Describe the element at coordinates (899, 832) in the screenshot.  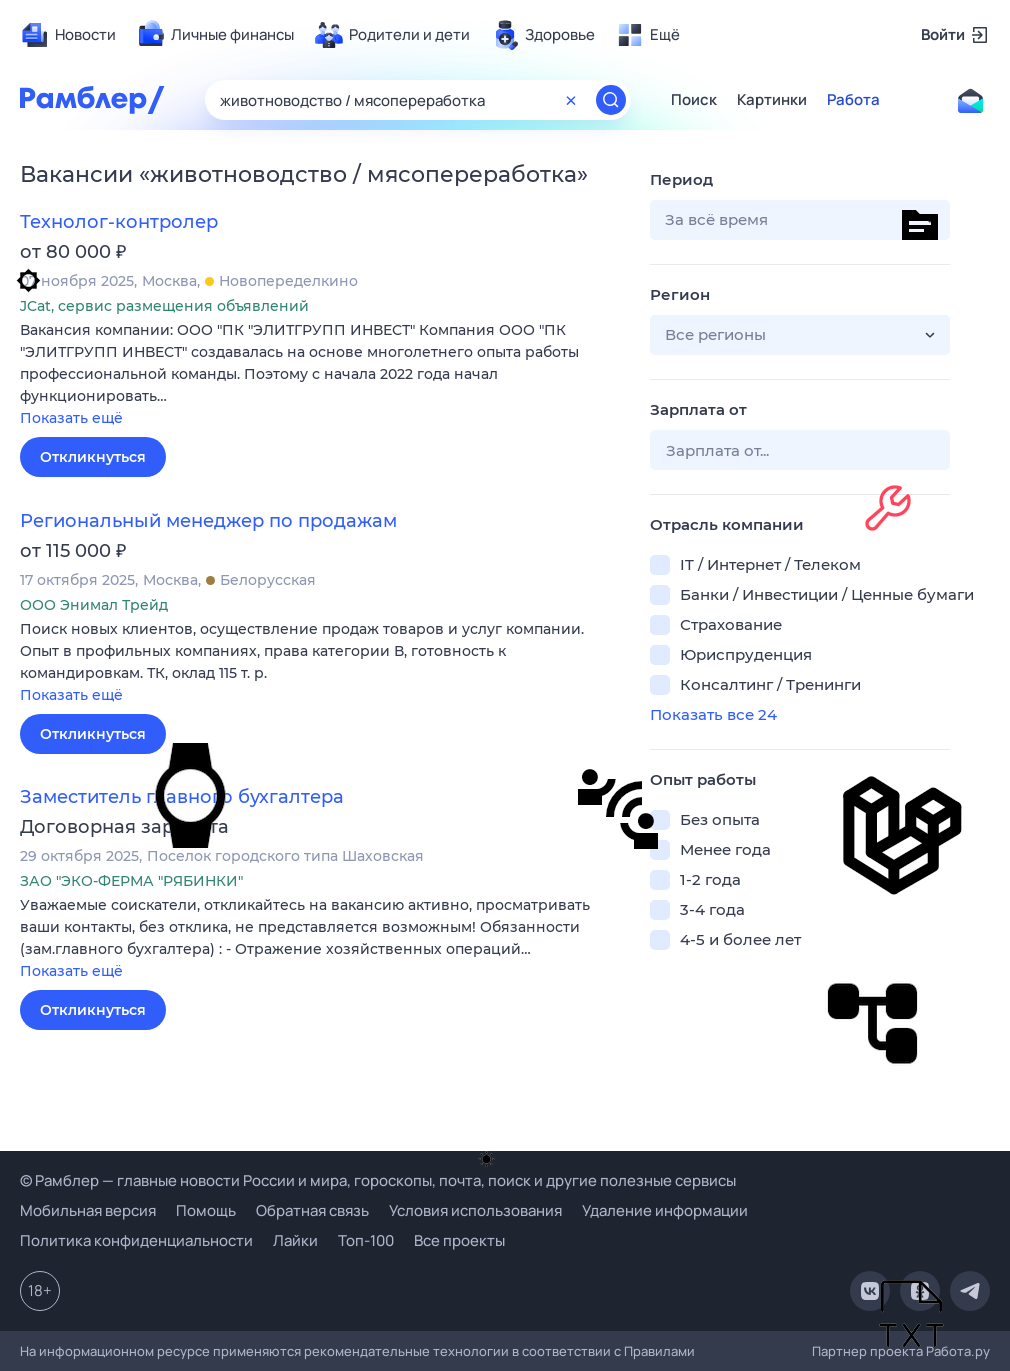
I see `Laravel framework branding or integration` at that location.